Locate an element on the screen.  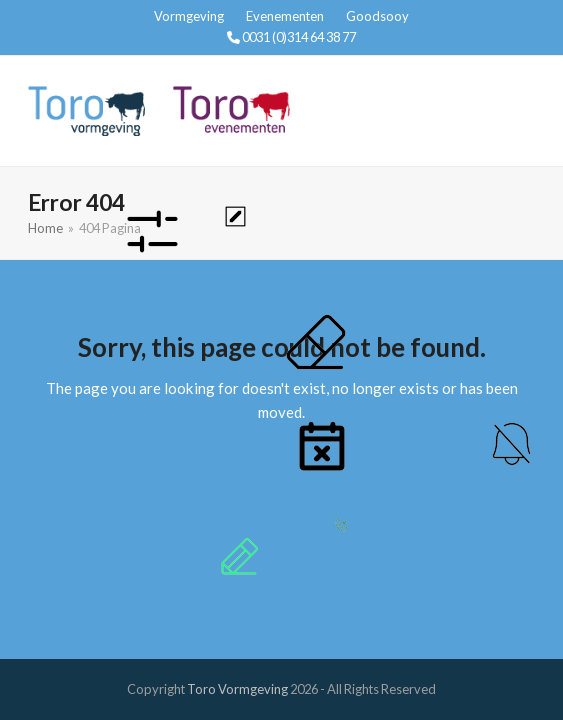
mute notifications is located at coordinates (512, 444).